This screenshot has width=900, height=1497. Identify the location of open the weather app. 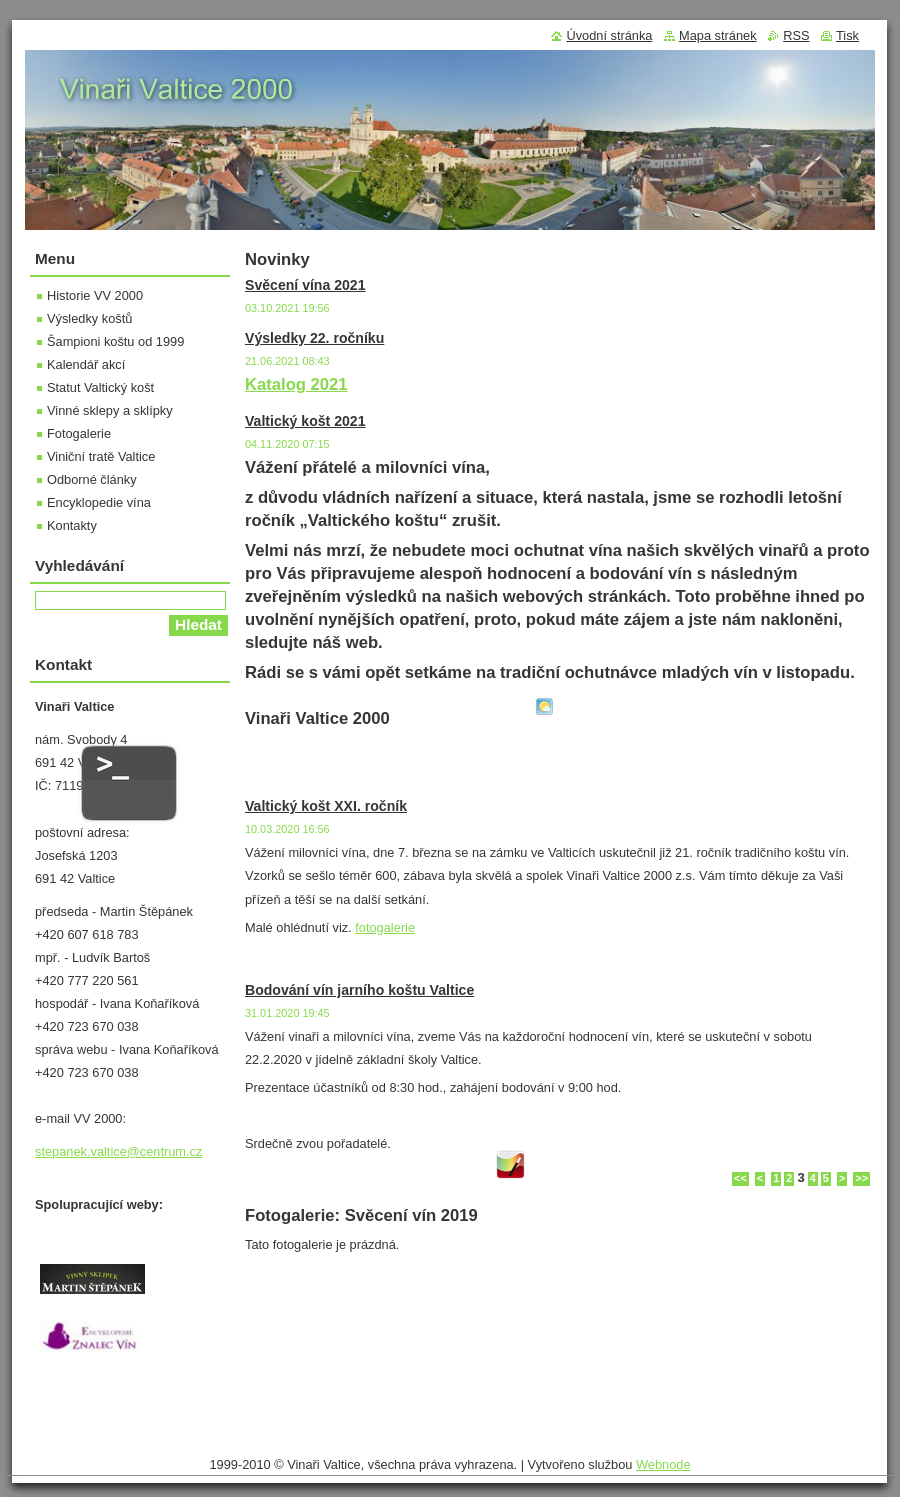
(544, 706).